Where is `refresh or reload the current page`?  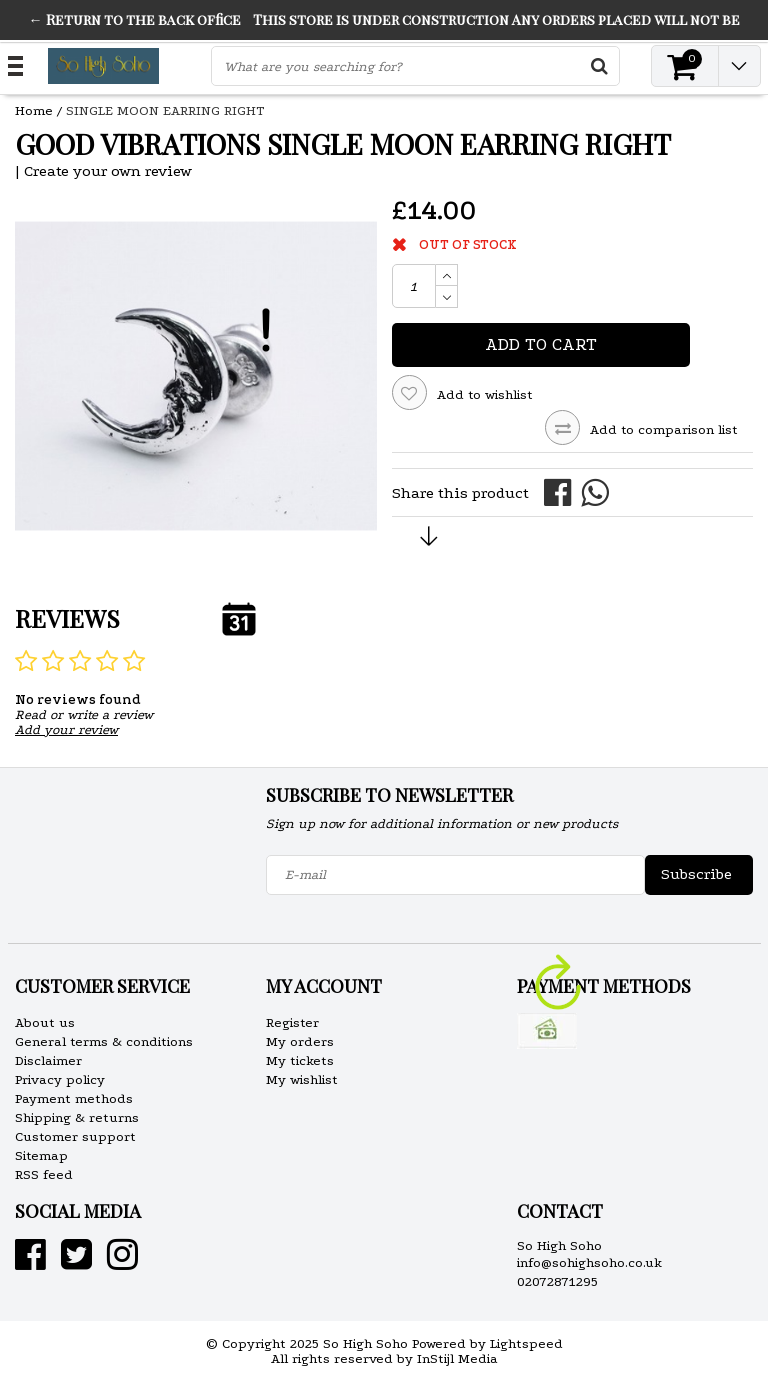
refresh or reload the current page is located at coordinates (558, 982).